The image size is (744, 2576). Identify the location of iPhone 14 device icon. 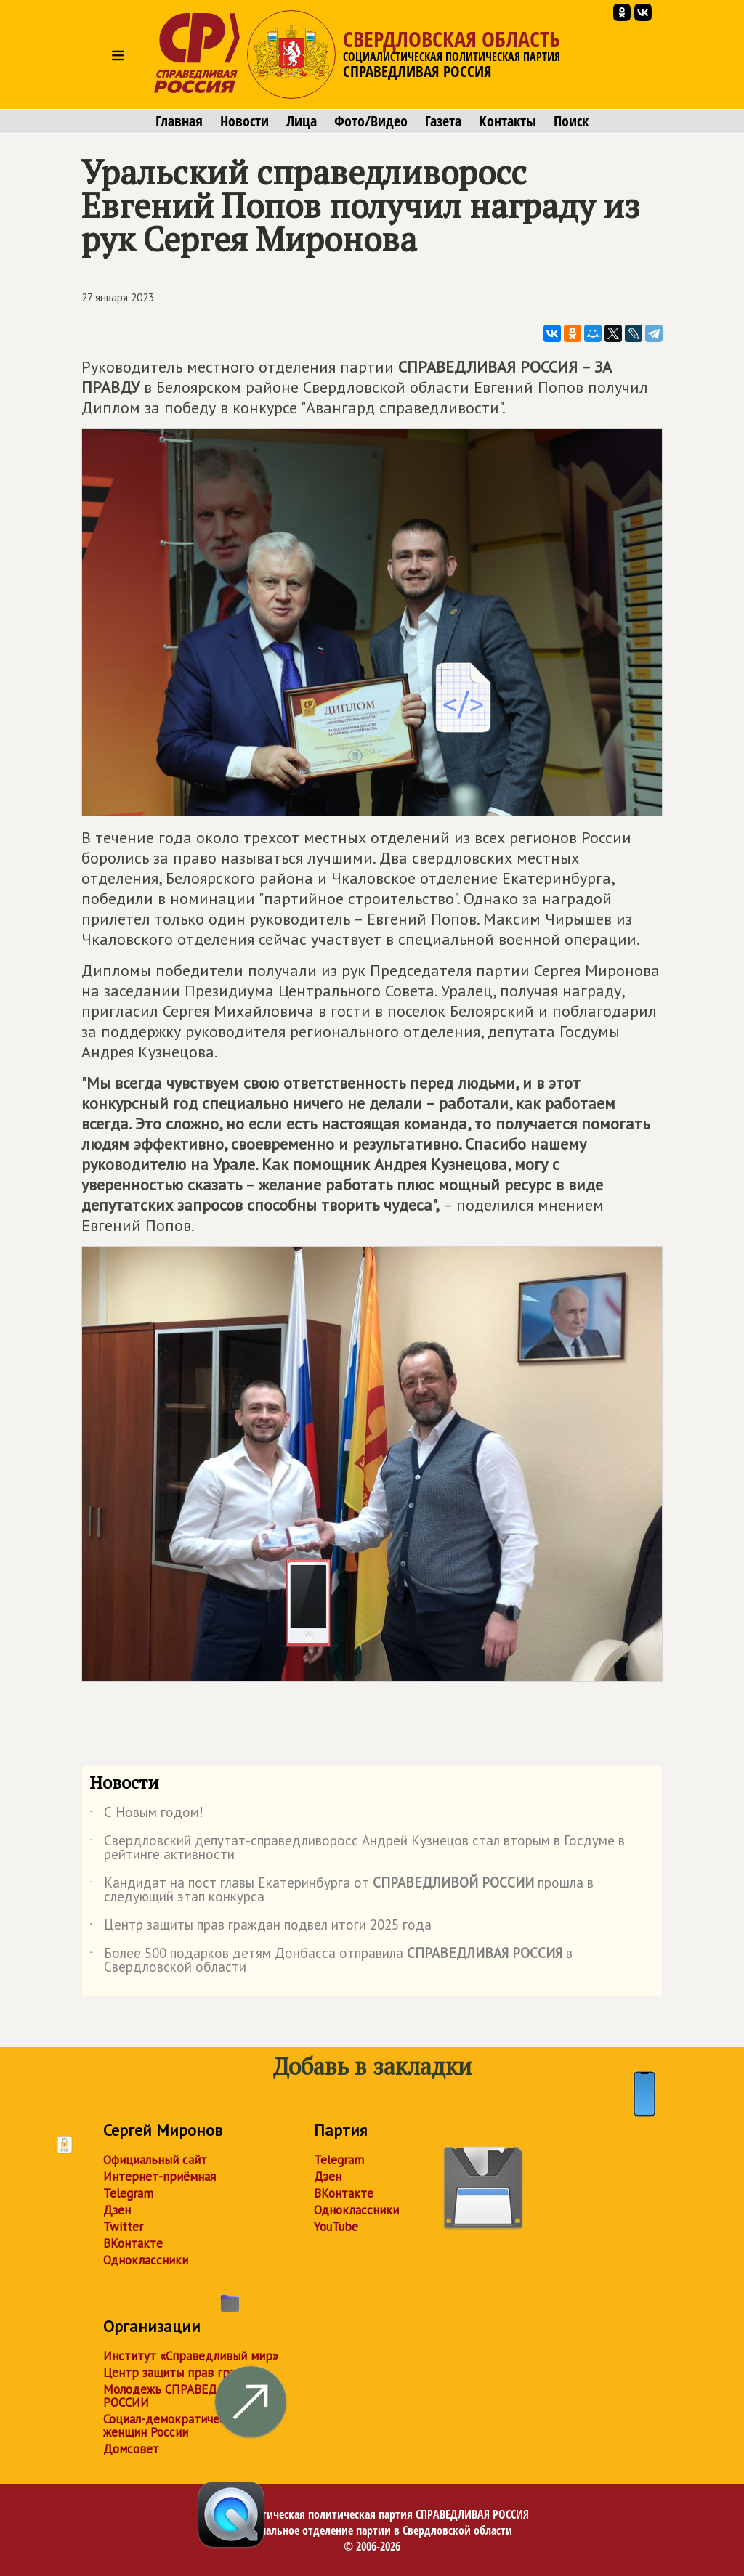
(644, 2094).